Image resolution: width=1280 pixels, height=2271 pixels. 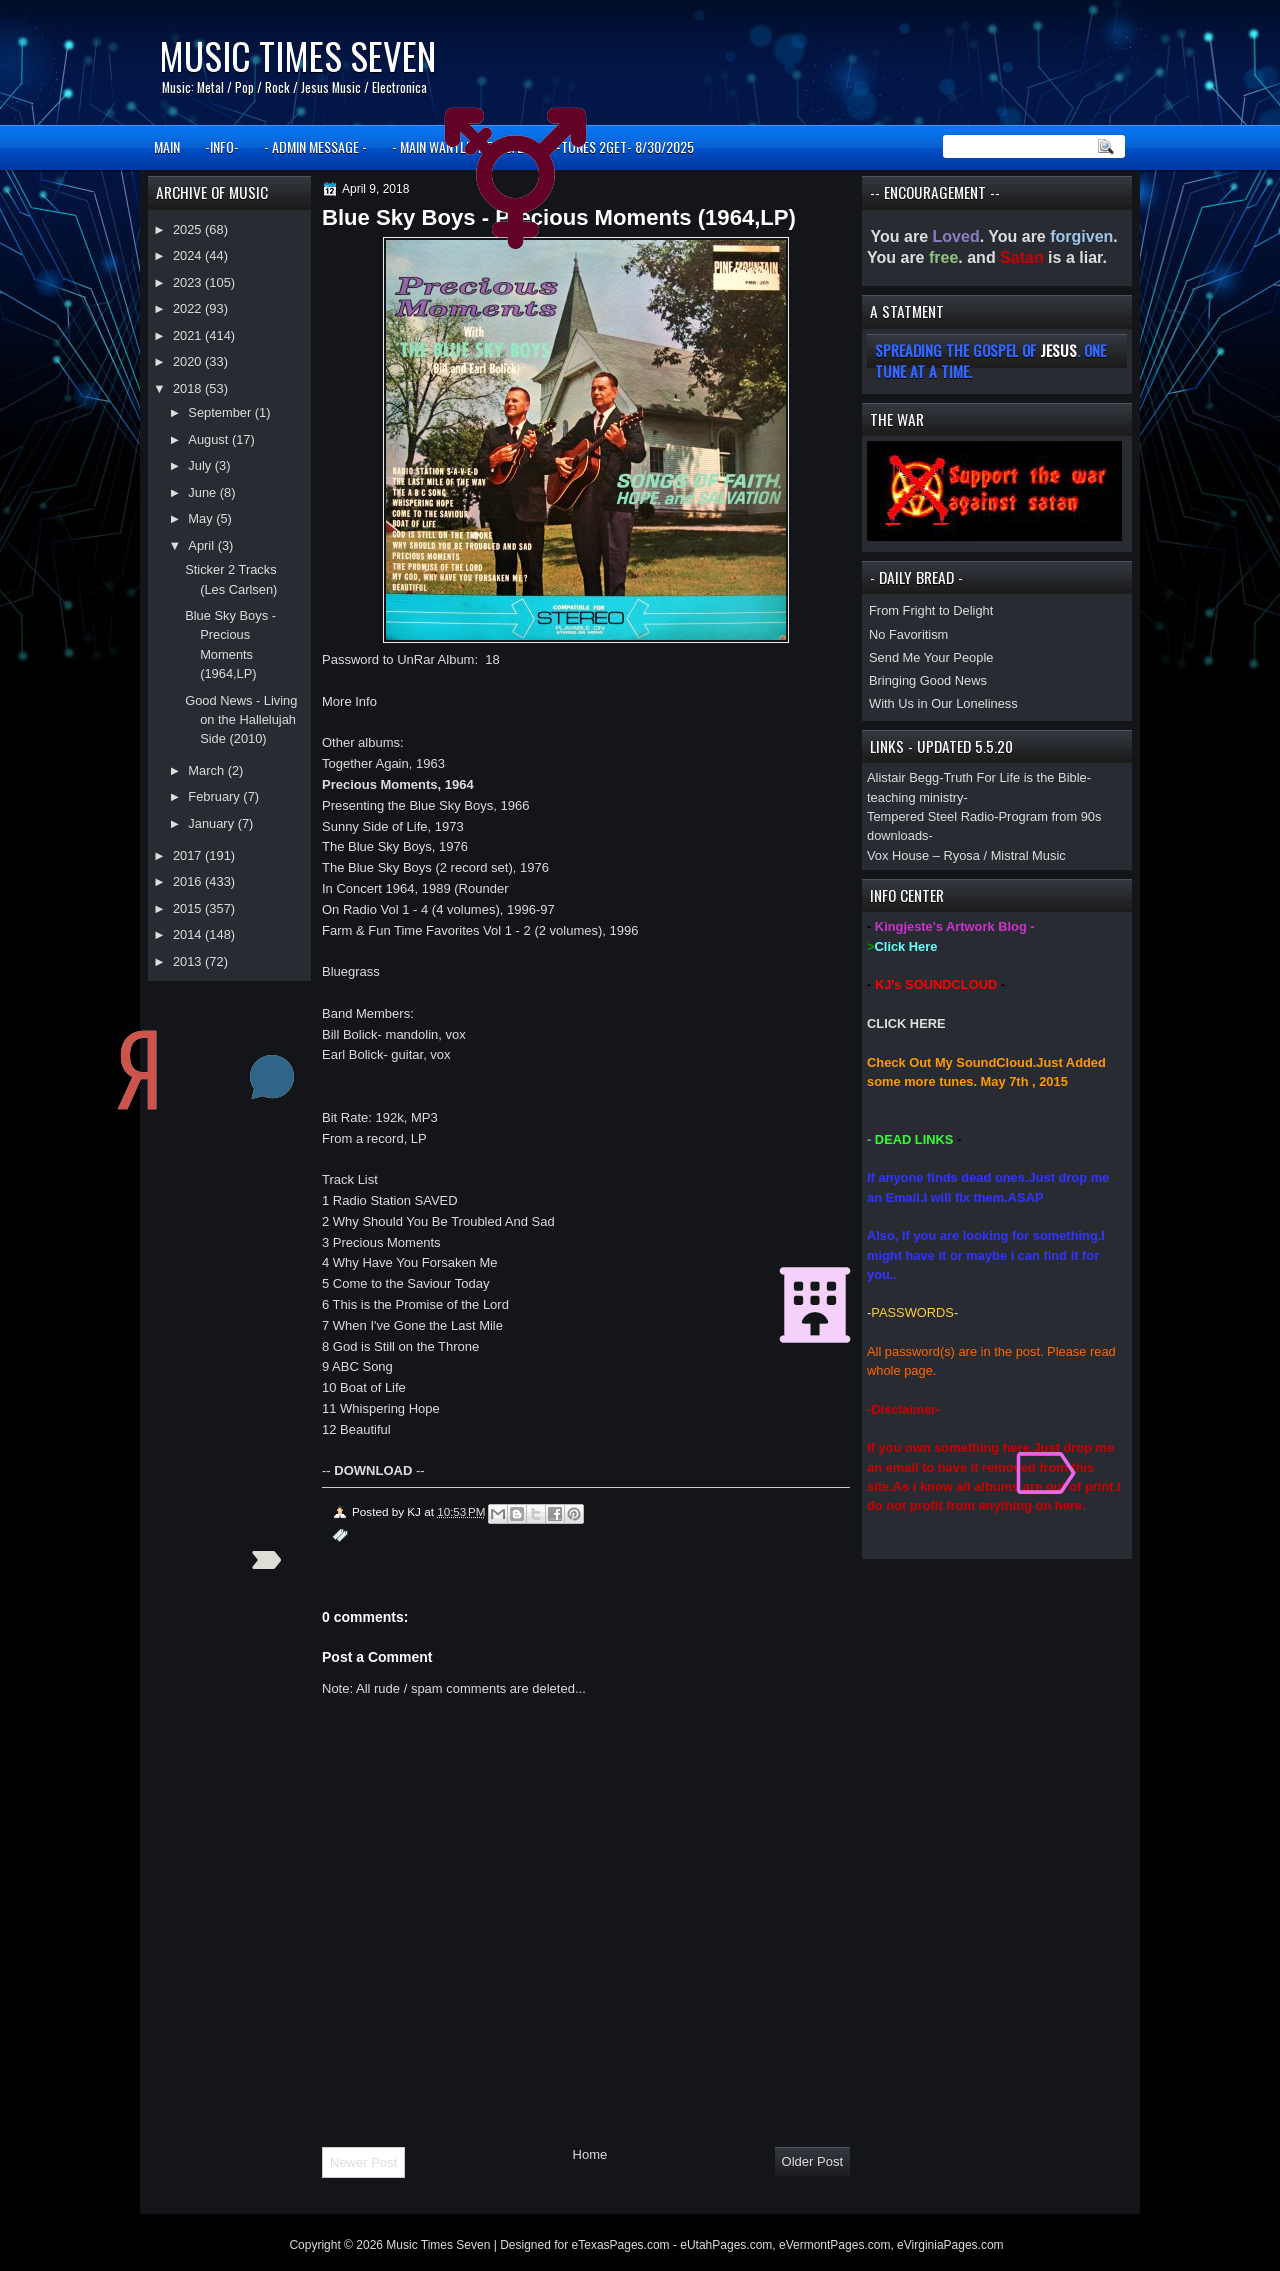 What do you see at coordinates (515, 178) in the screenshot?
I see `indicates transgender or gender-diverse identity` at bounding box center [515, 178].